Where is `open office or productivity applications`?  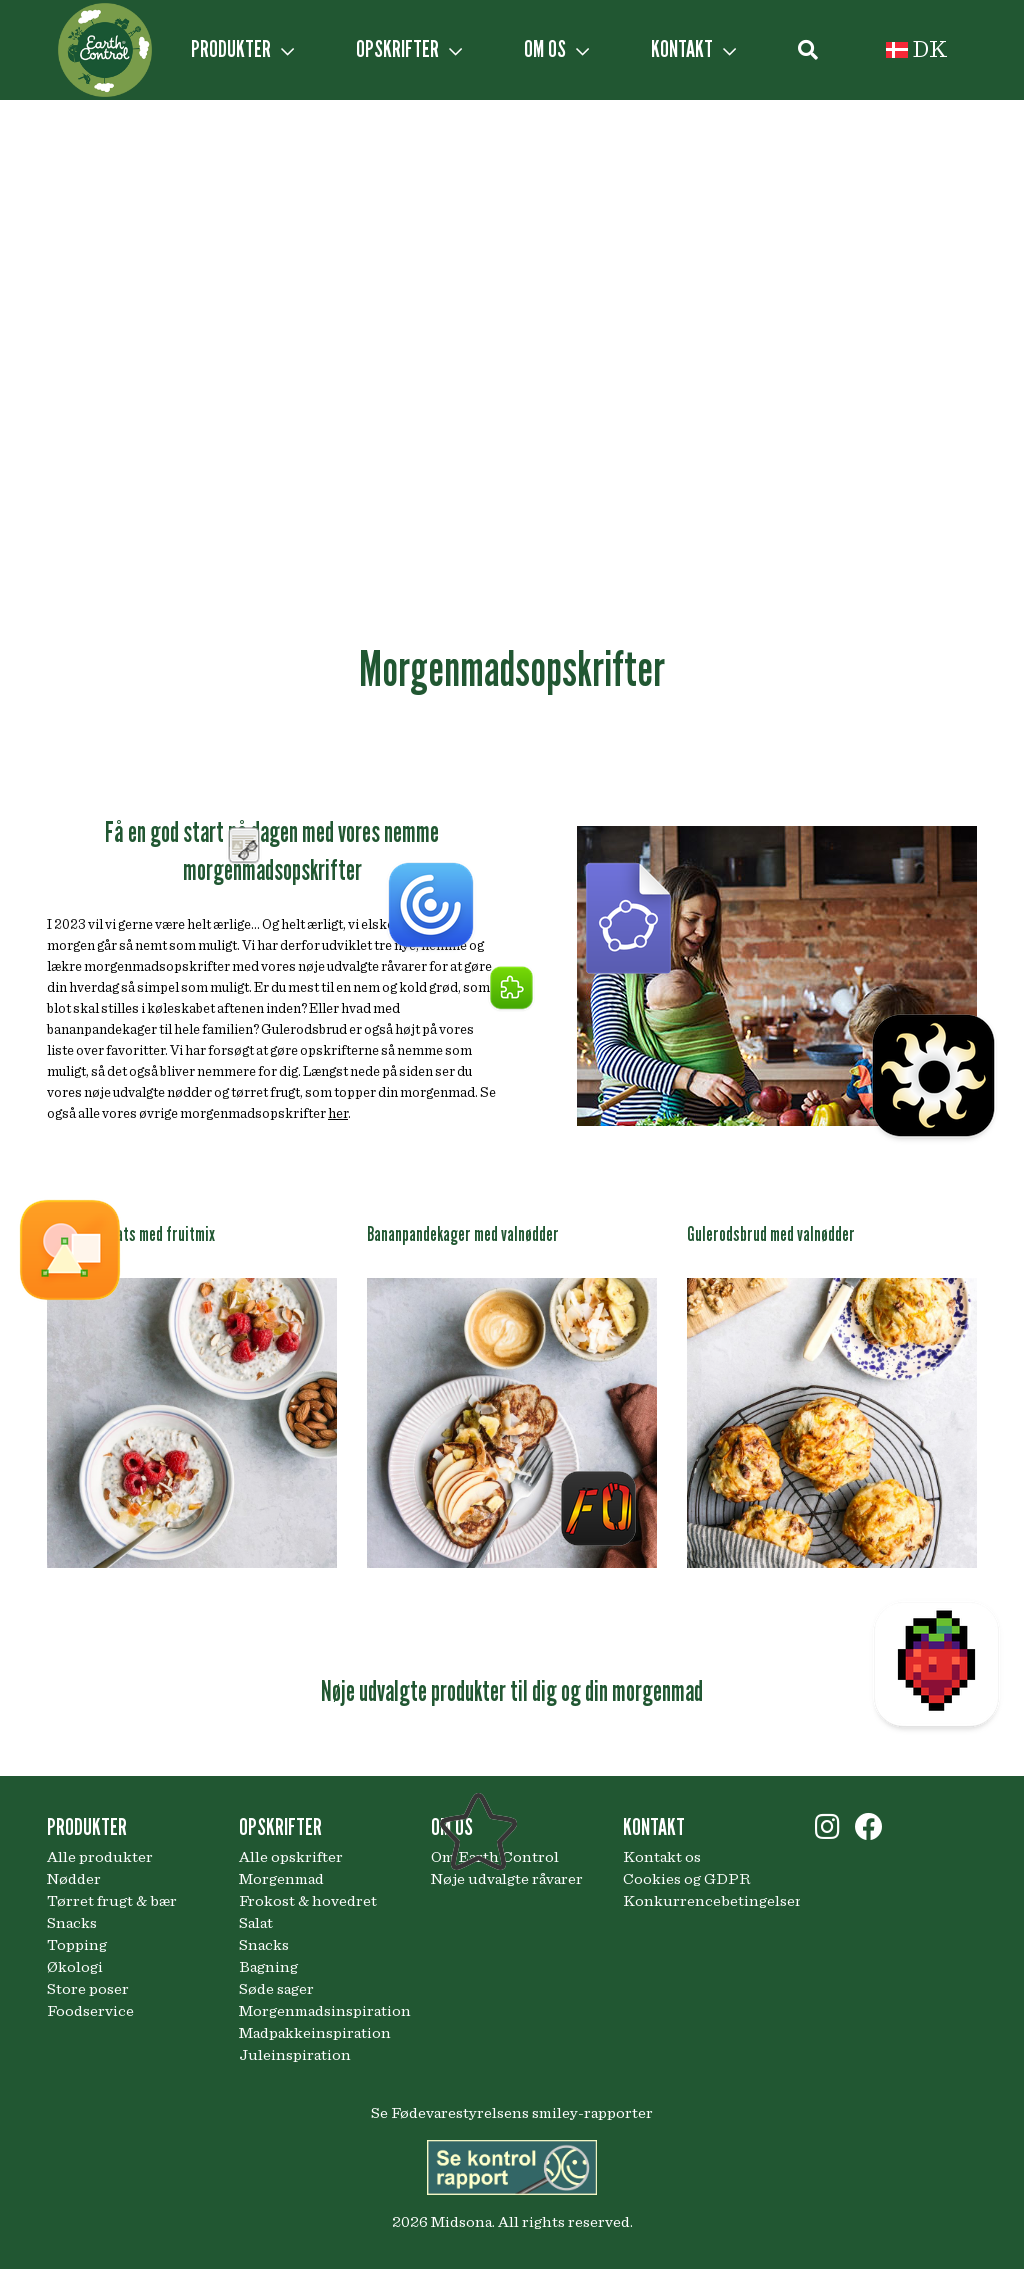 open office or productivity applications is located at coordinates (244, 845).